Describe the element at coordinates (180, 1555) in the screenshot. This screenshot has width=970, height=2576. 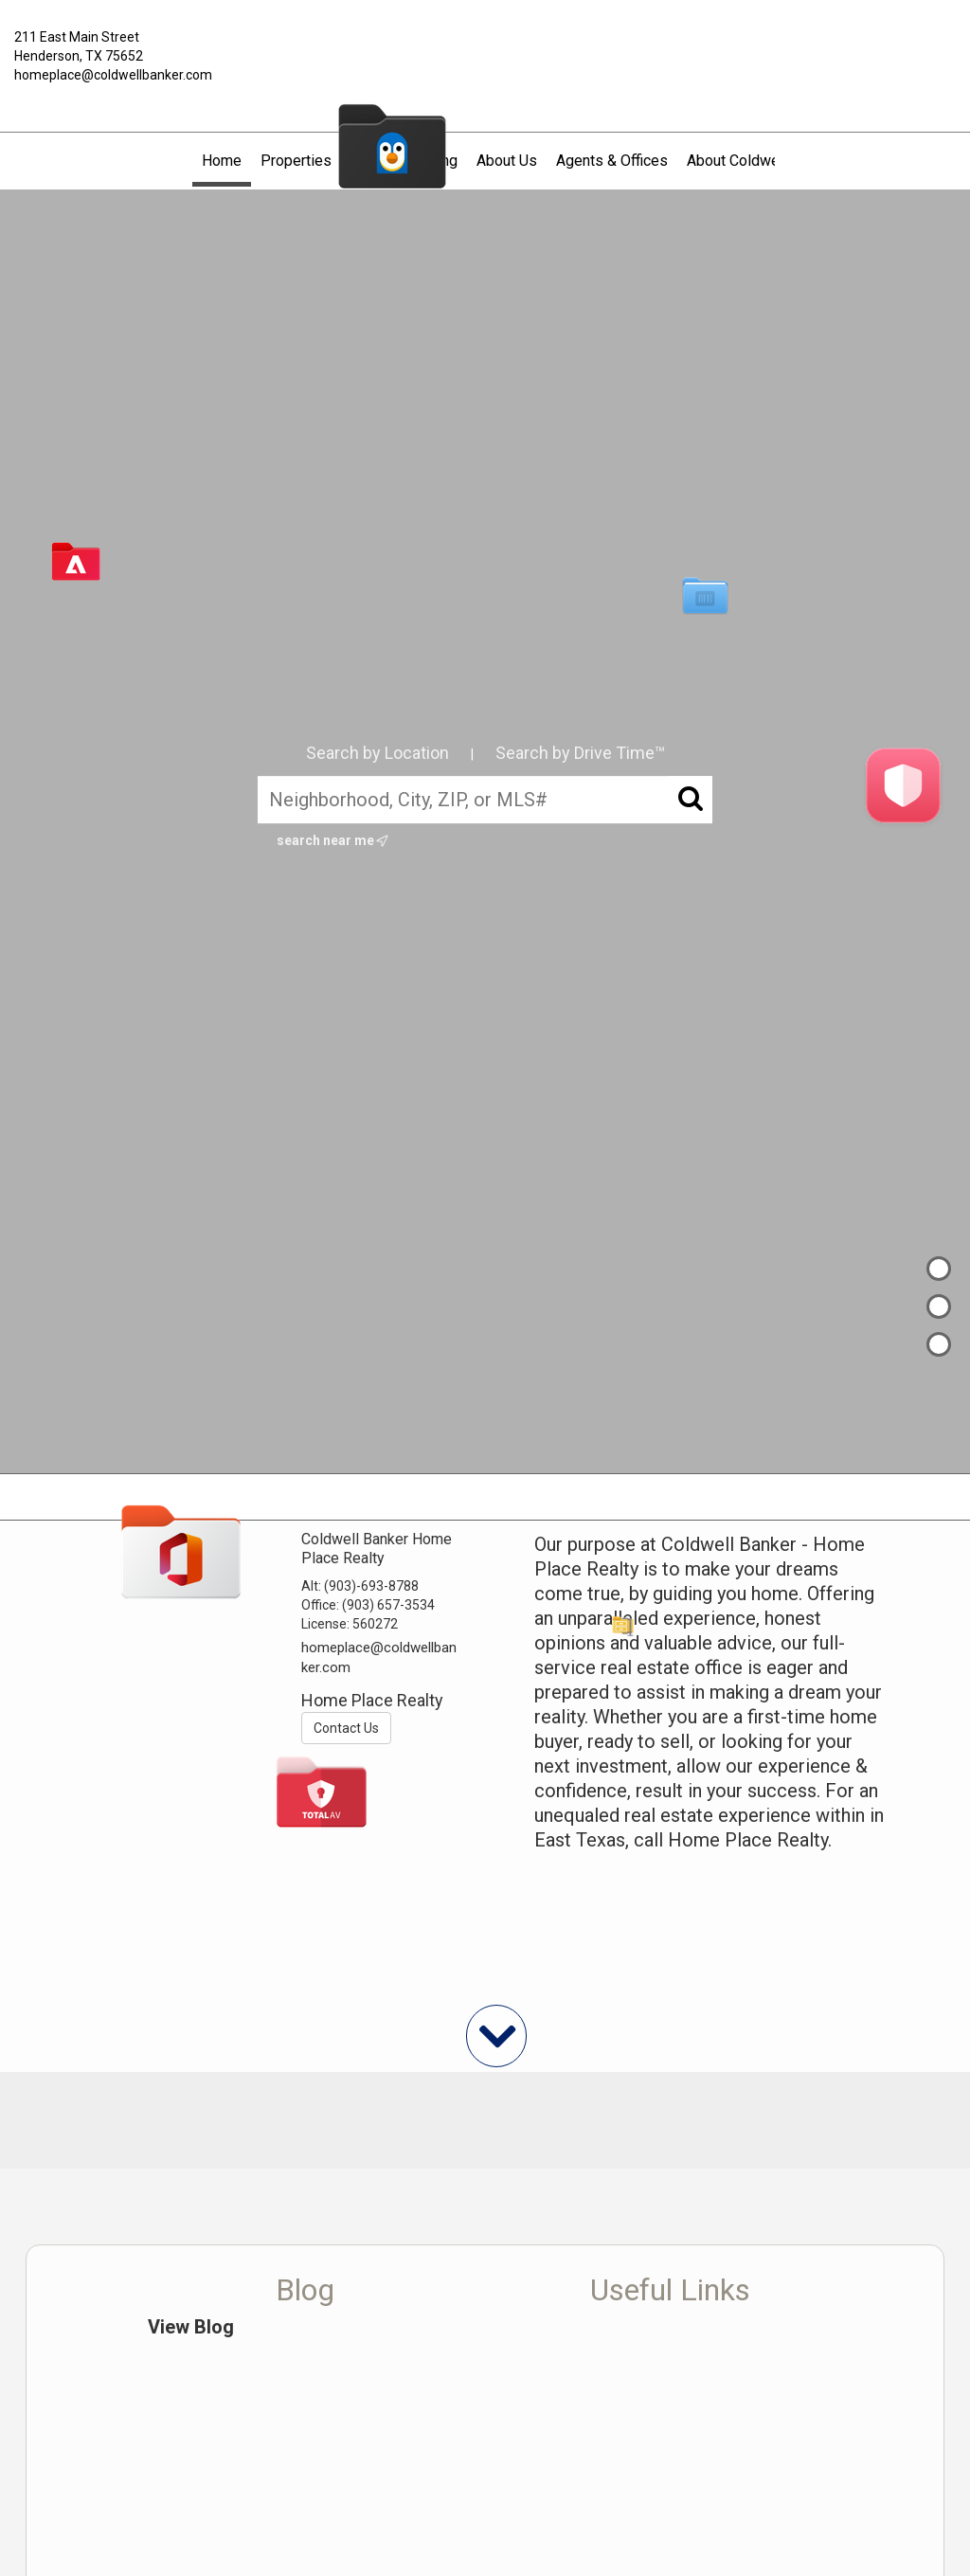
I see `open microsoft office files folder` at that location.